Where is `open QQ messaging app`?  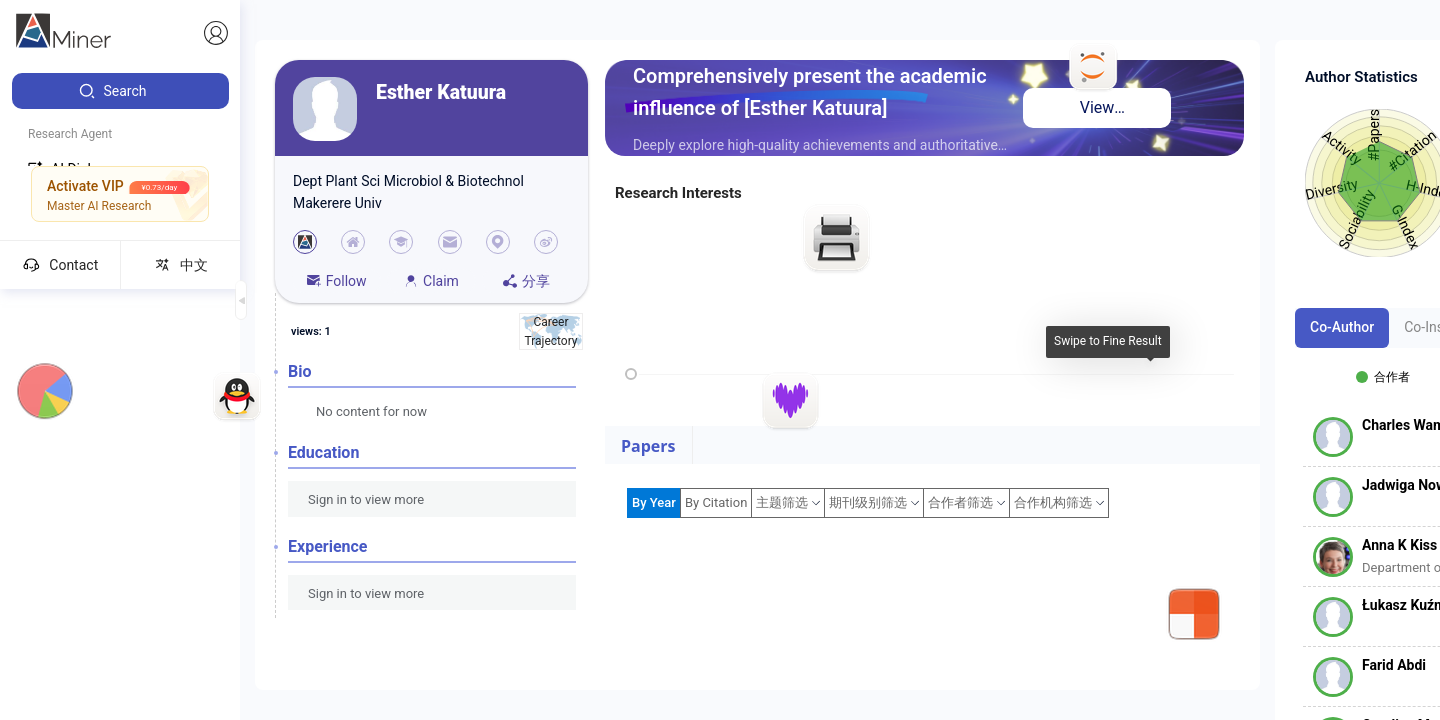 open QQ messaging app is located at coordinates (237, 396).